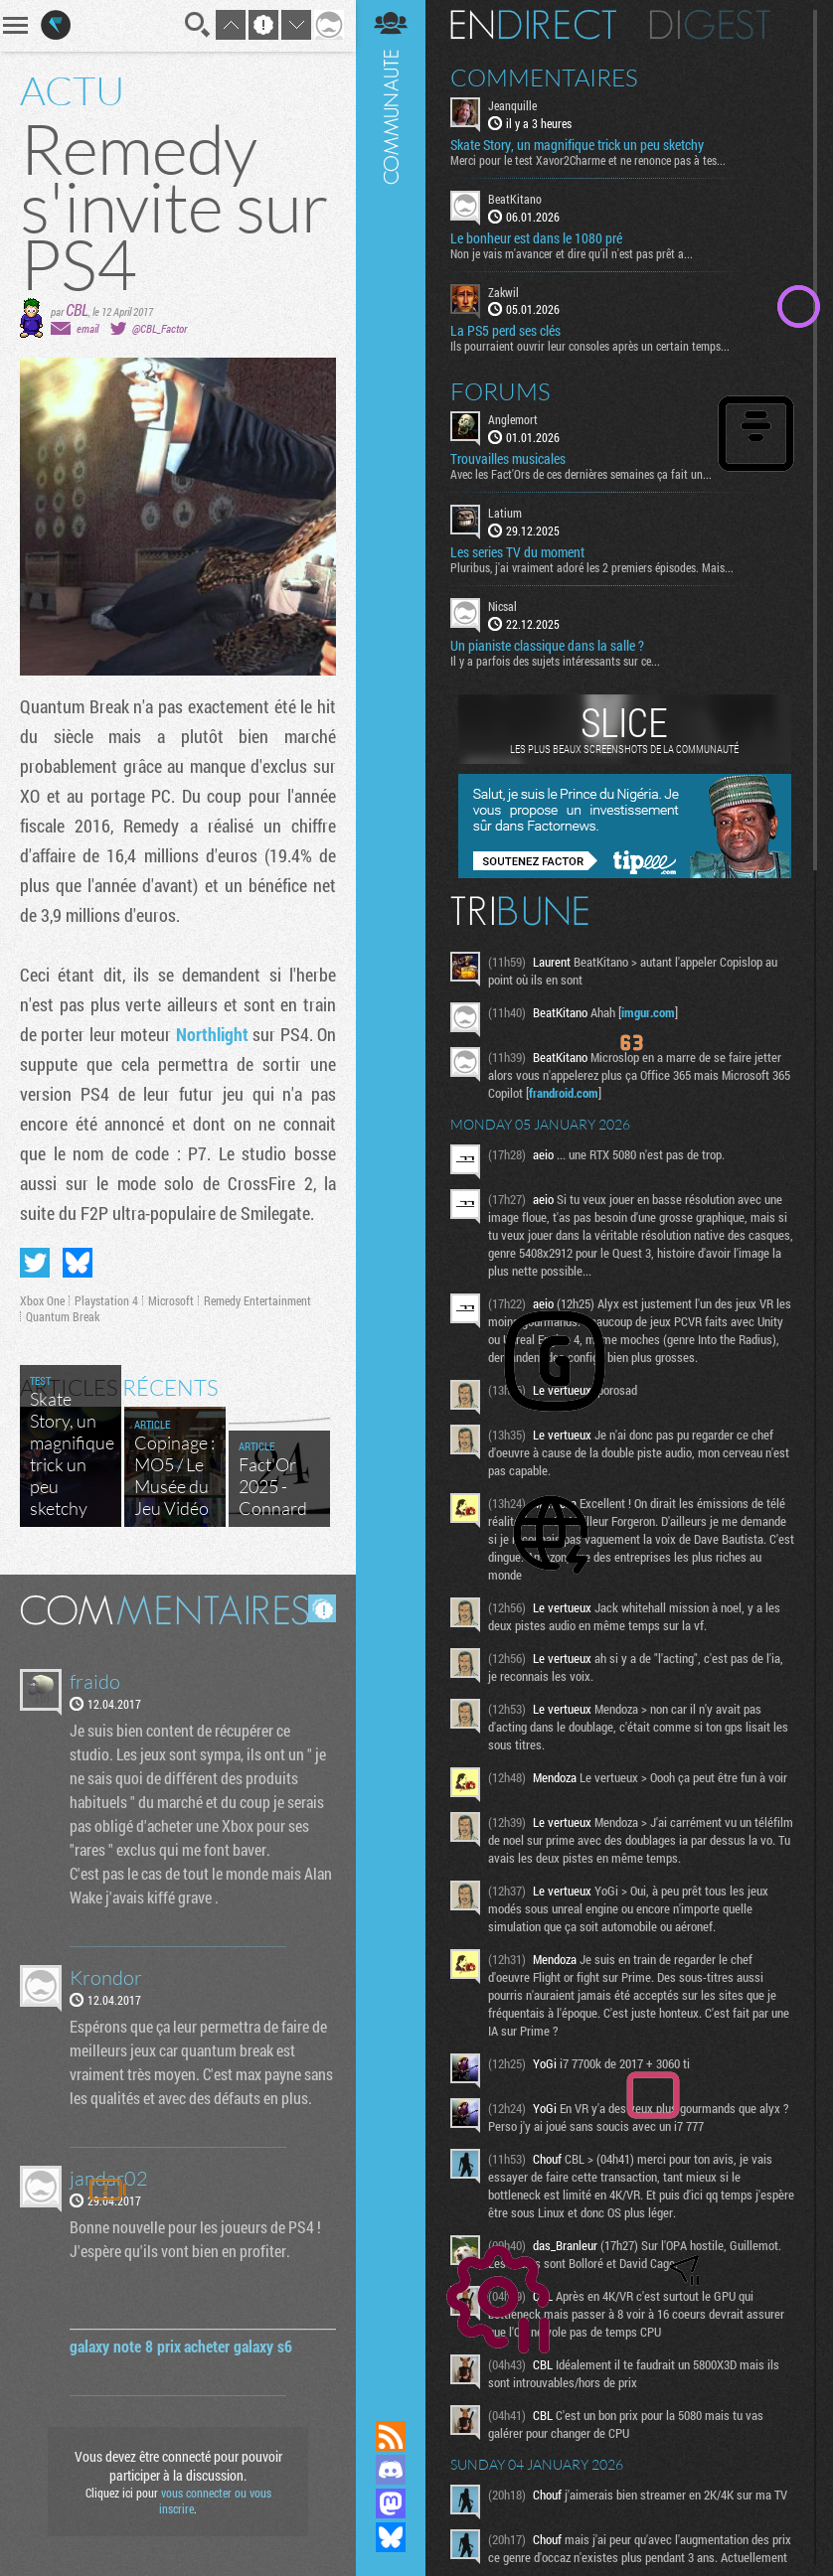 This screenshot has width=833, height=2576. I want to click on google or g suite service shortcut, so click(555, 1361).